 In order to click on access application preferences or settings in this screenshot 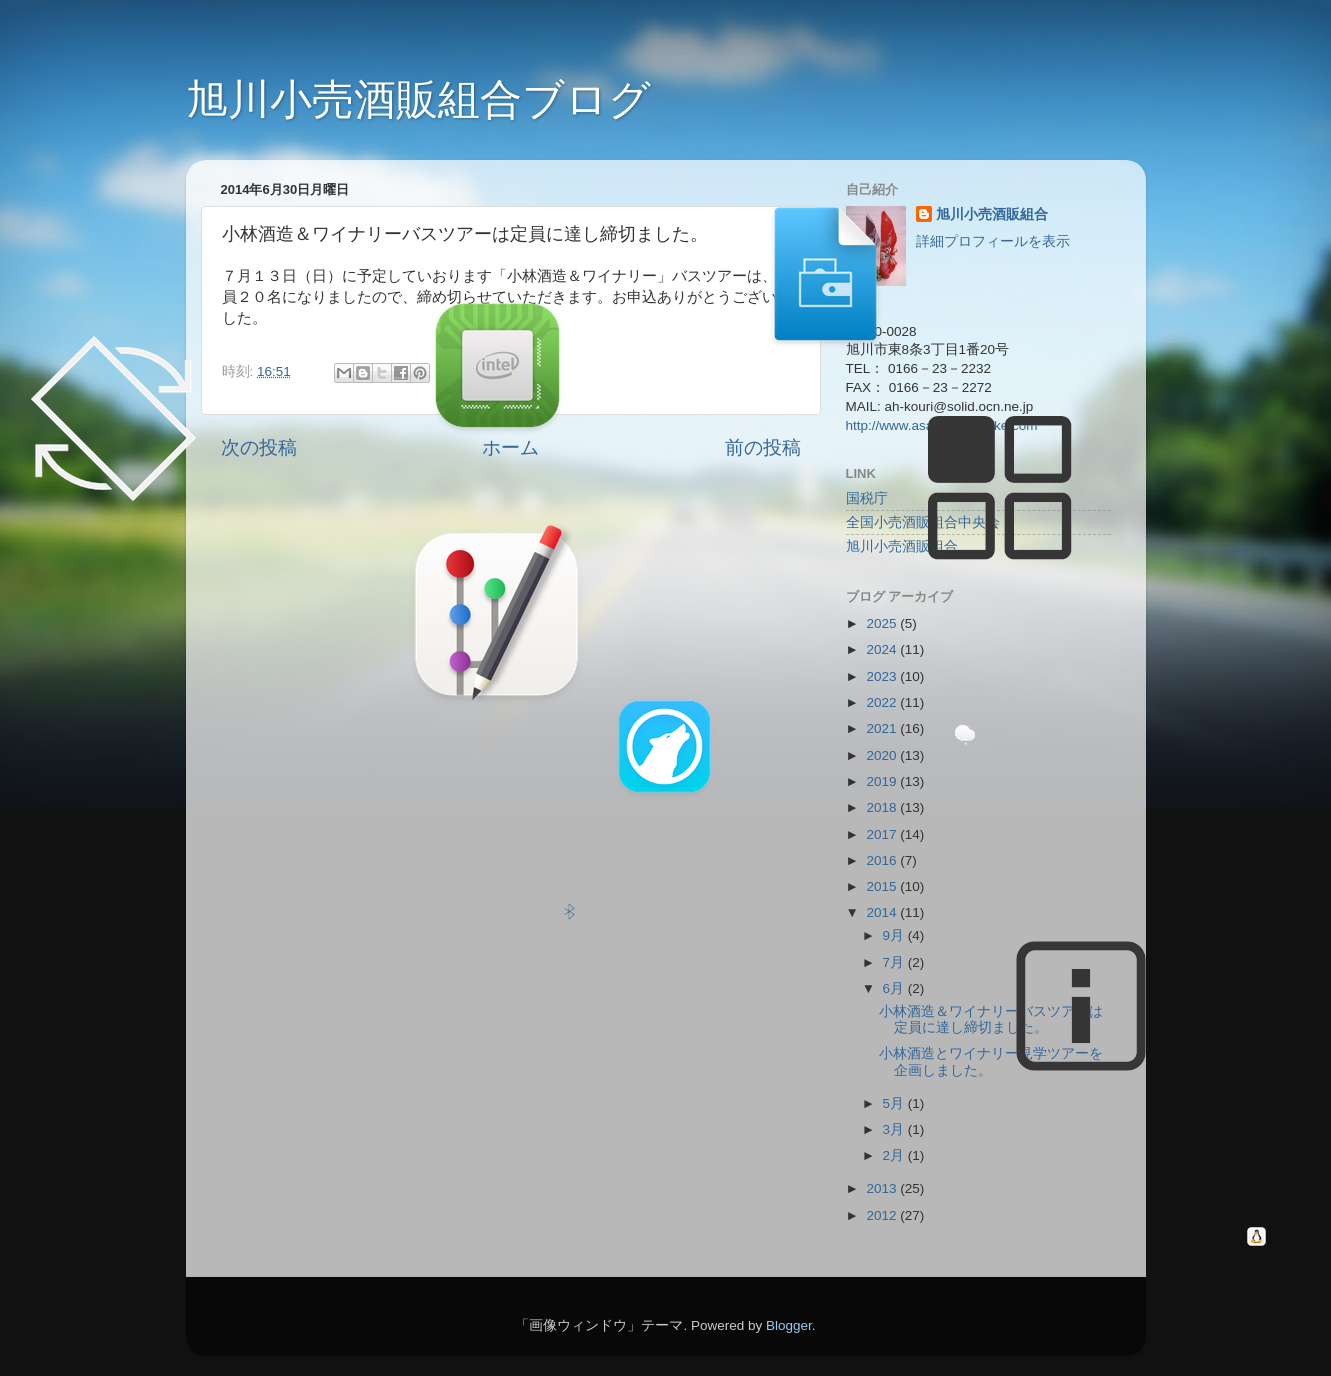, I will do `click(1004, 492)`.